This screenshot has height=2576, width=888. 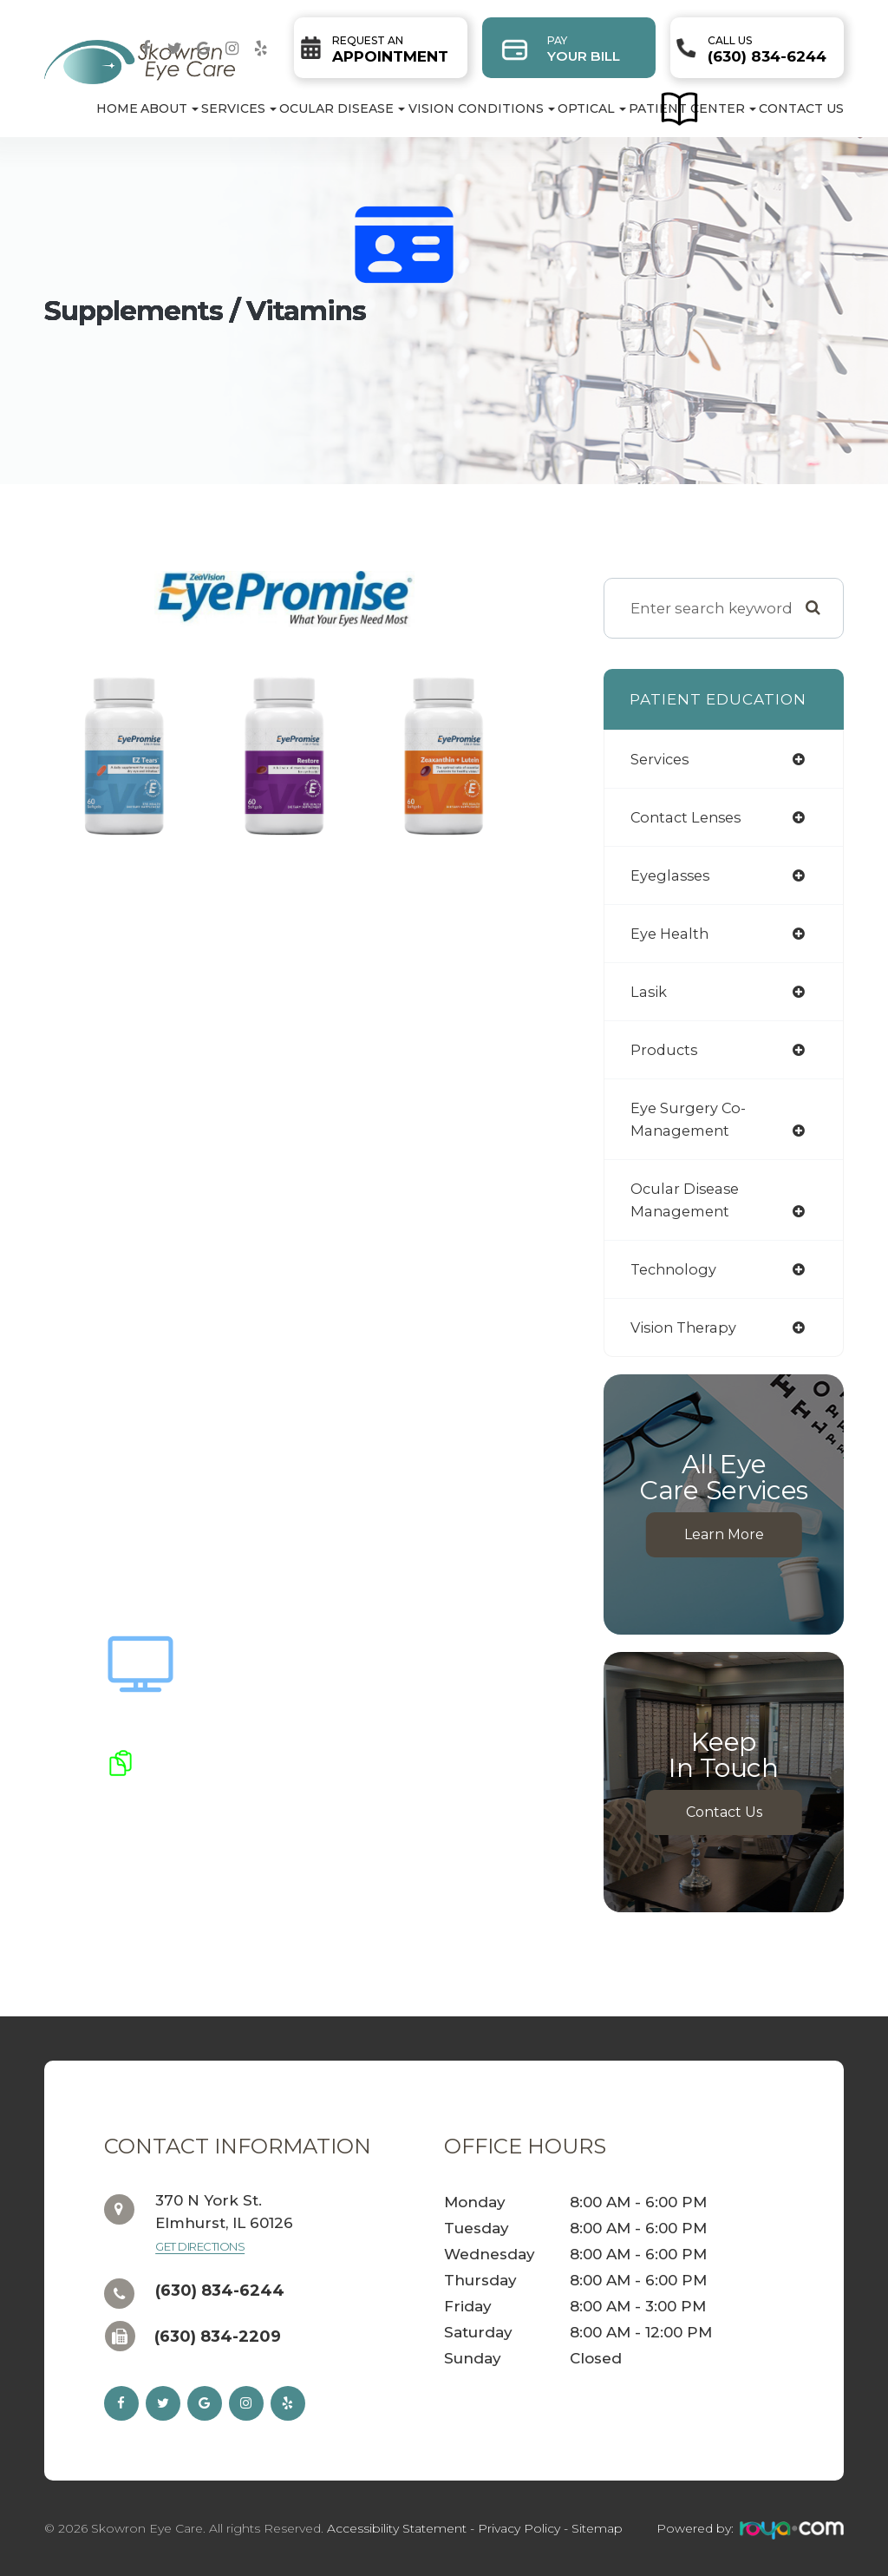 What do you see at coordinates (140, 1664) in the screenshot?
I see `access tv or video streaming options` at bounding box center [140, 1664].